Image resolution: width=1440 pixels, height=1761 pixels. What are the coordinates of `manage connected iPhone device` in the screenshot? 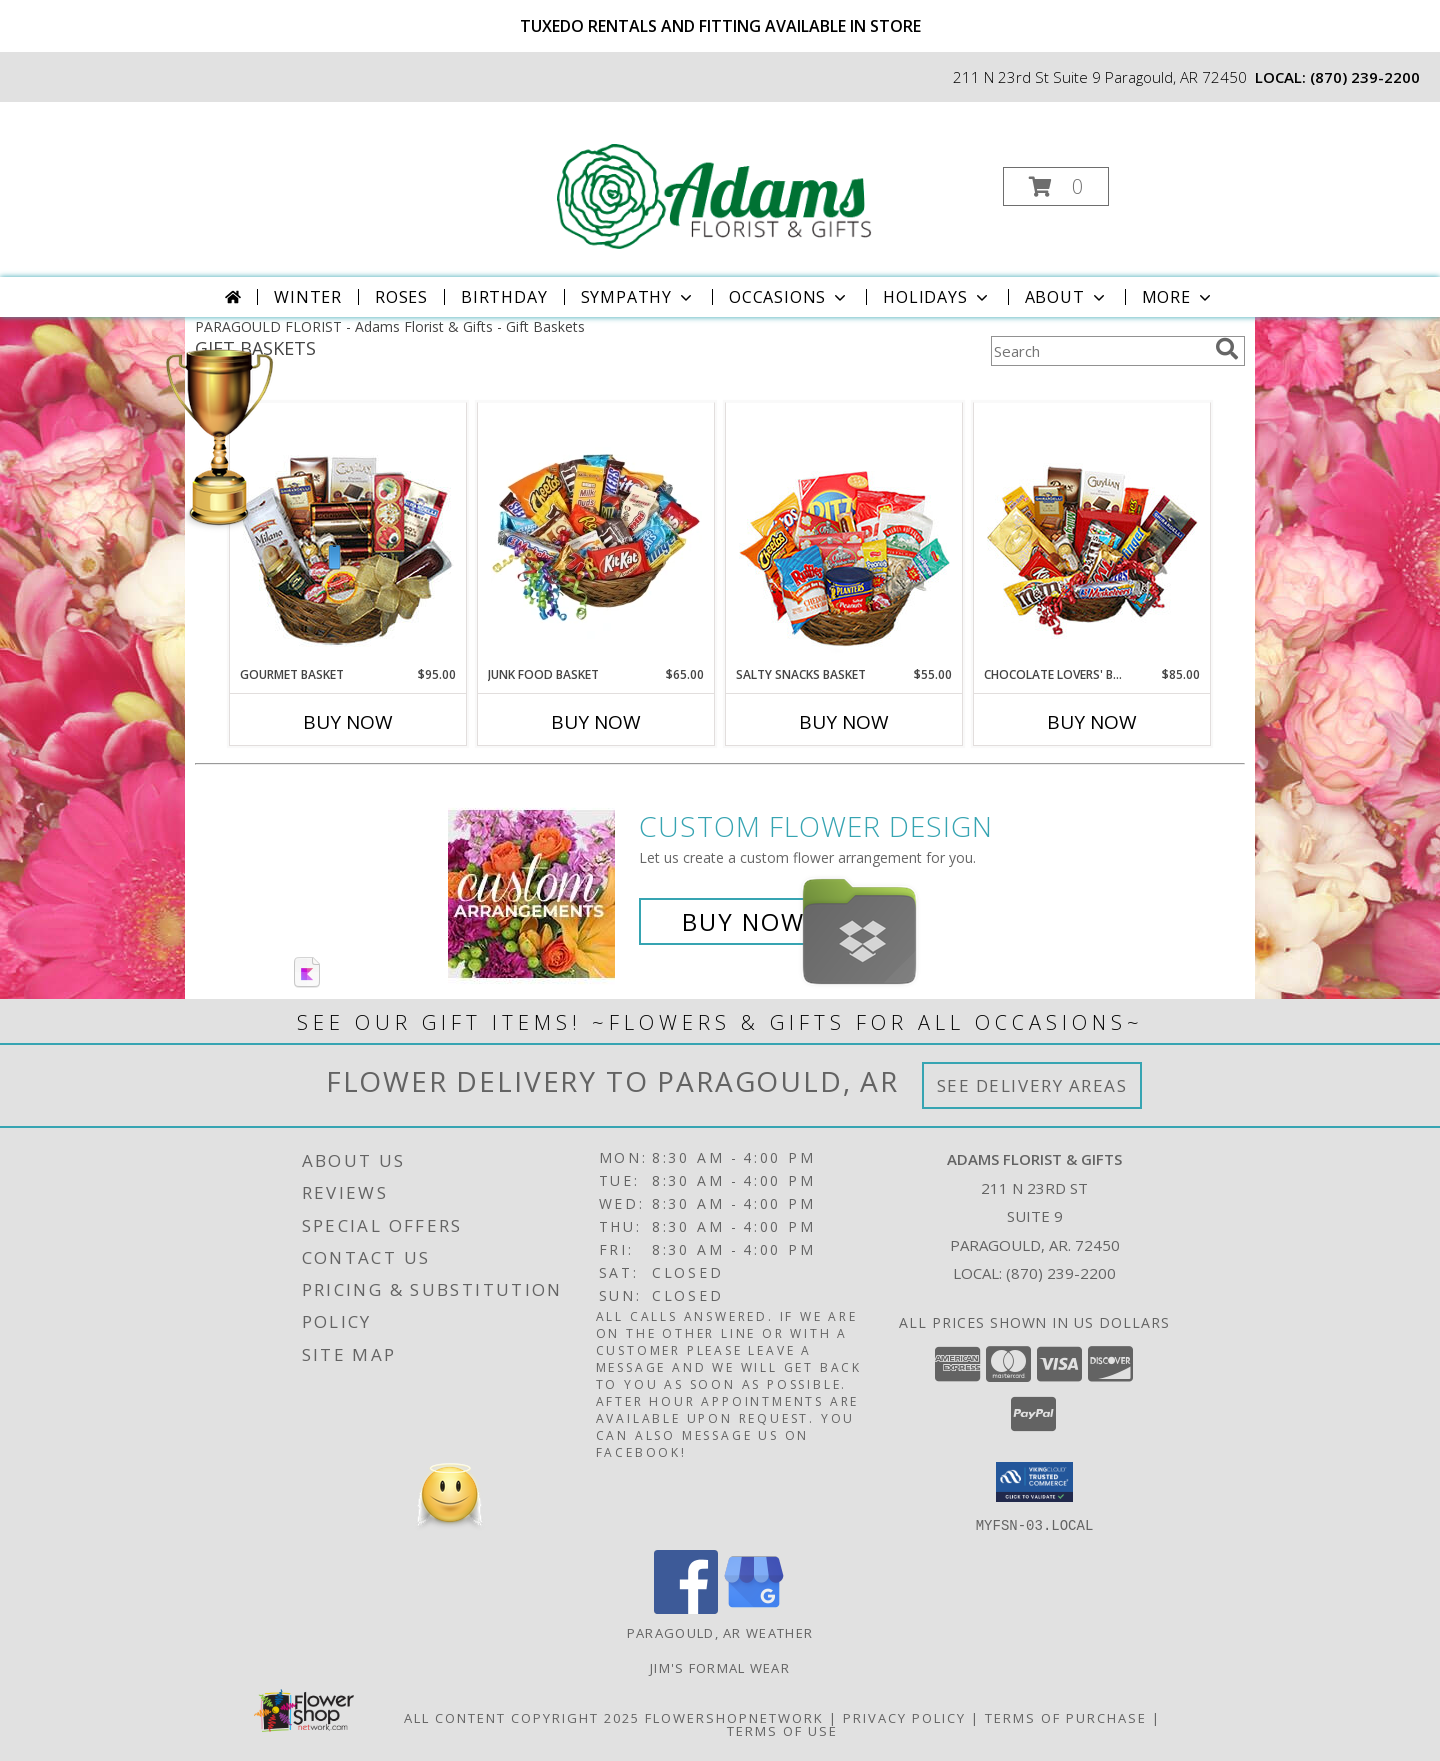 It's located at (334, 557).